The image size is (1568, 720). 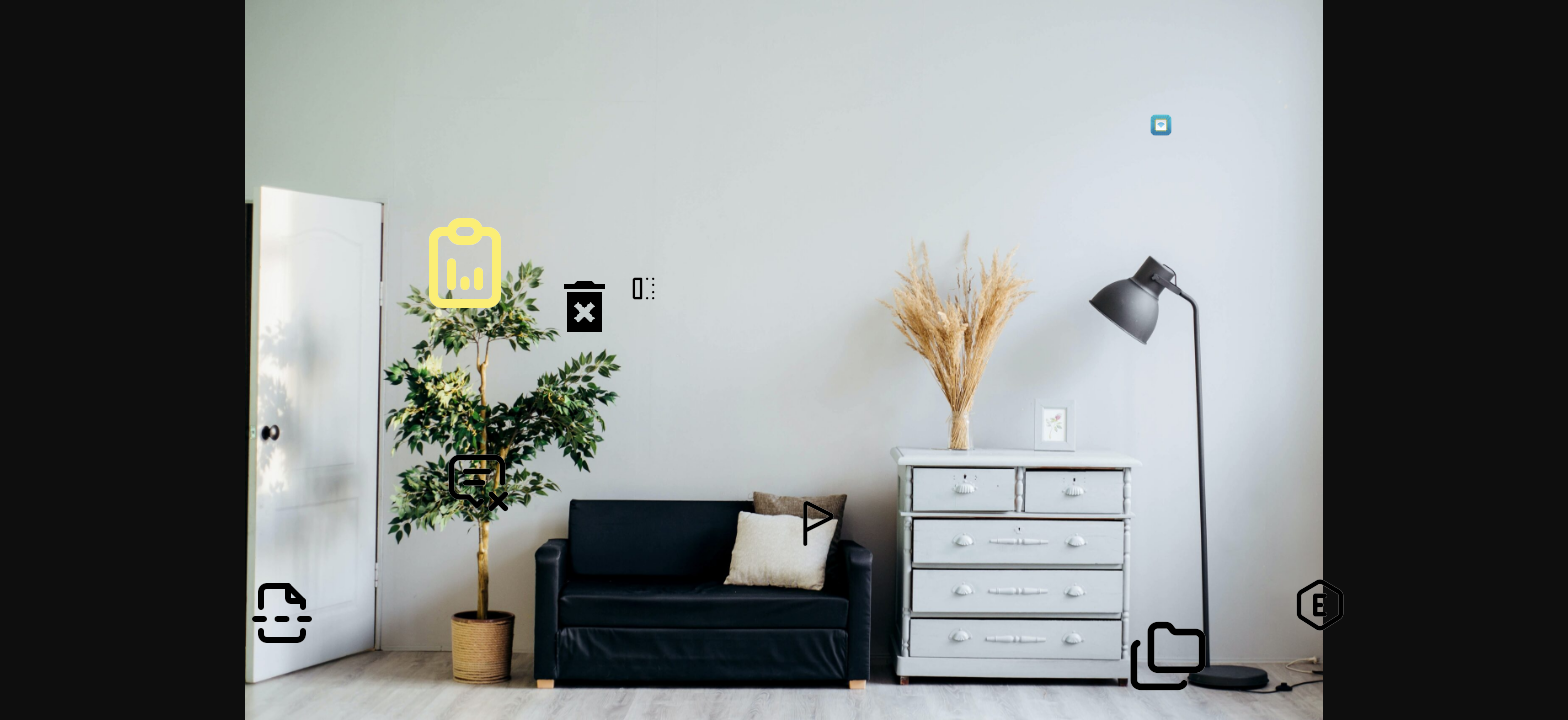 I want to click on flag or mark an item for review, so click(x=817, y=523).